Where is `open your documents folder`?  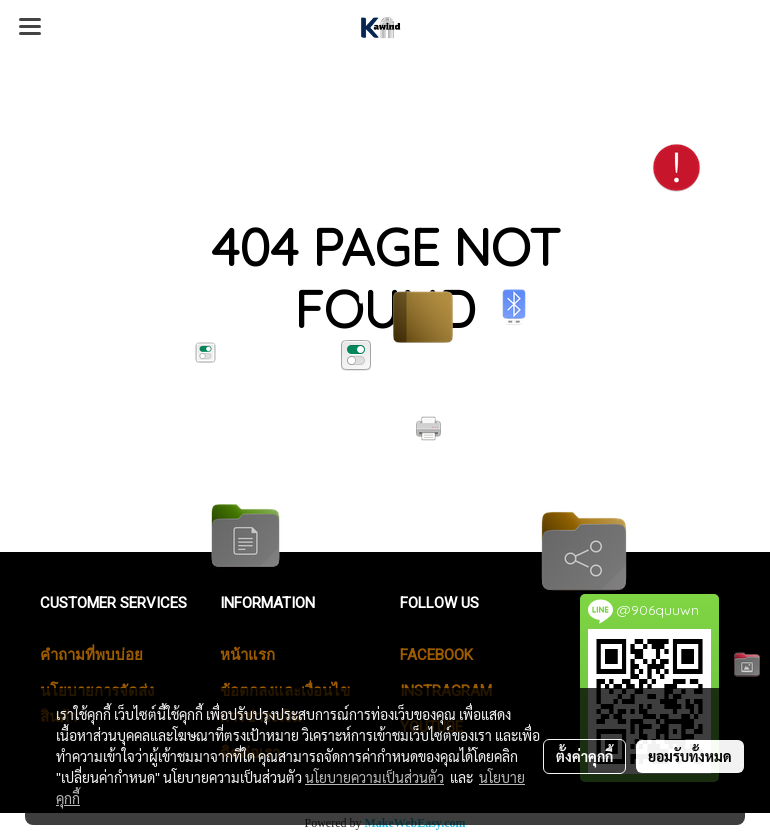 open your documents folder is located at coordinates (245, 535).